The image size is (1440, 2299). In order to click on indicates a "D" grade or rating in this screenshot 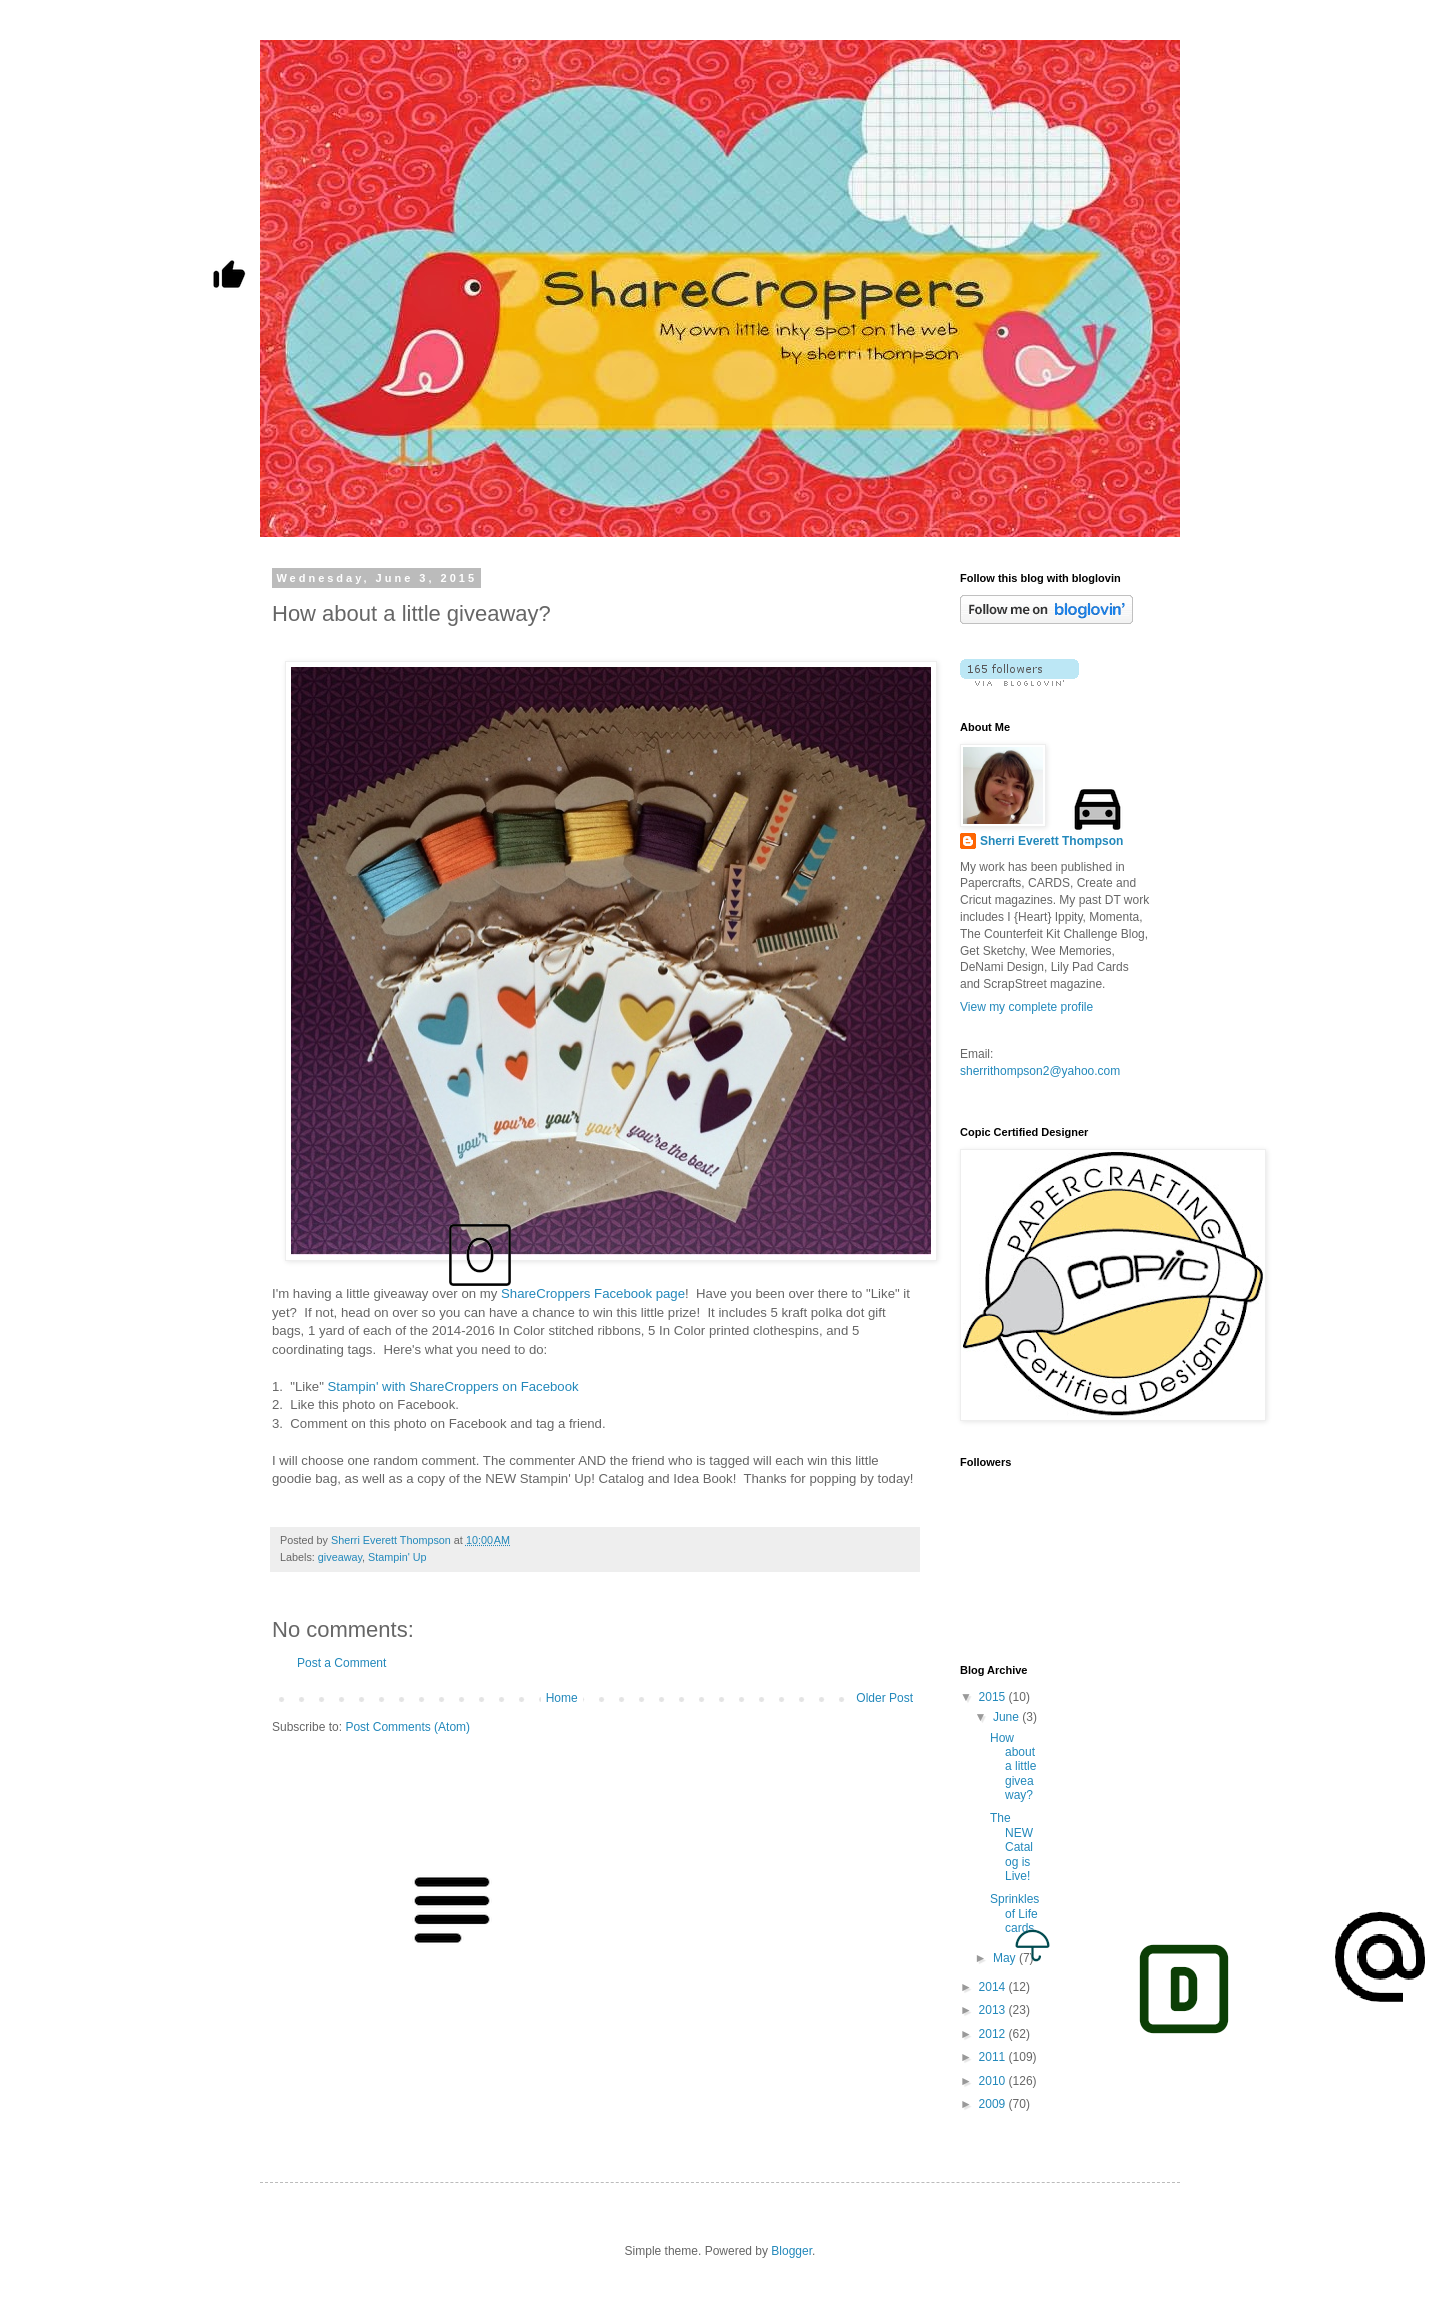, I will do `click(1184, 1989)`.